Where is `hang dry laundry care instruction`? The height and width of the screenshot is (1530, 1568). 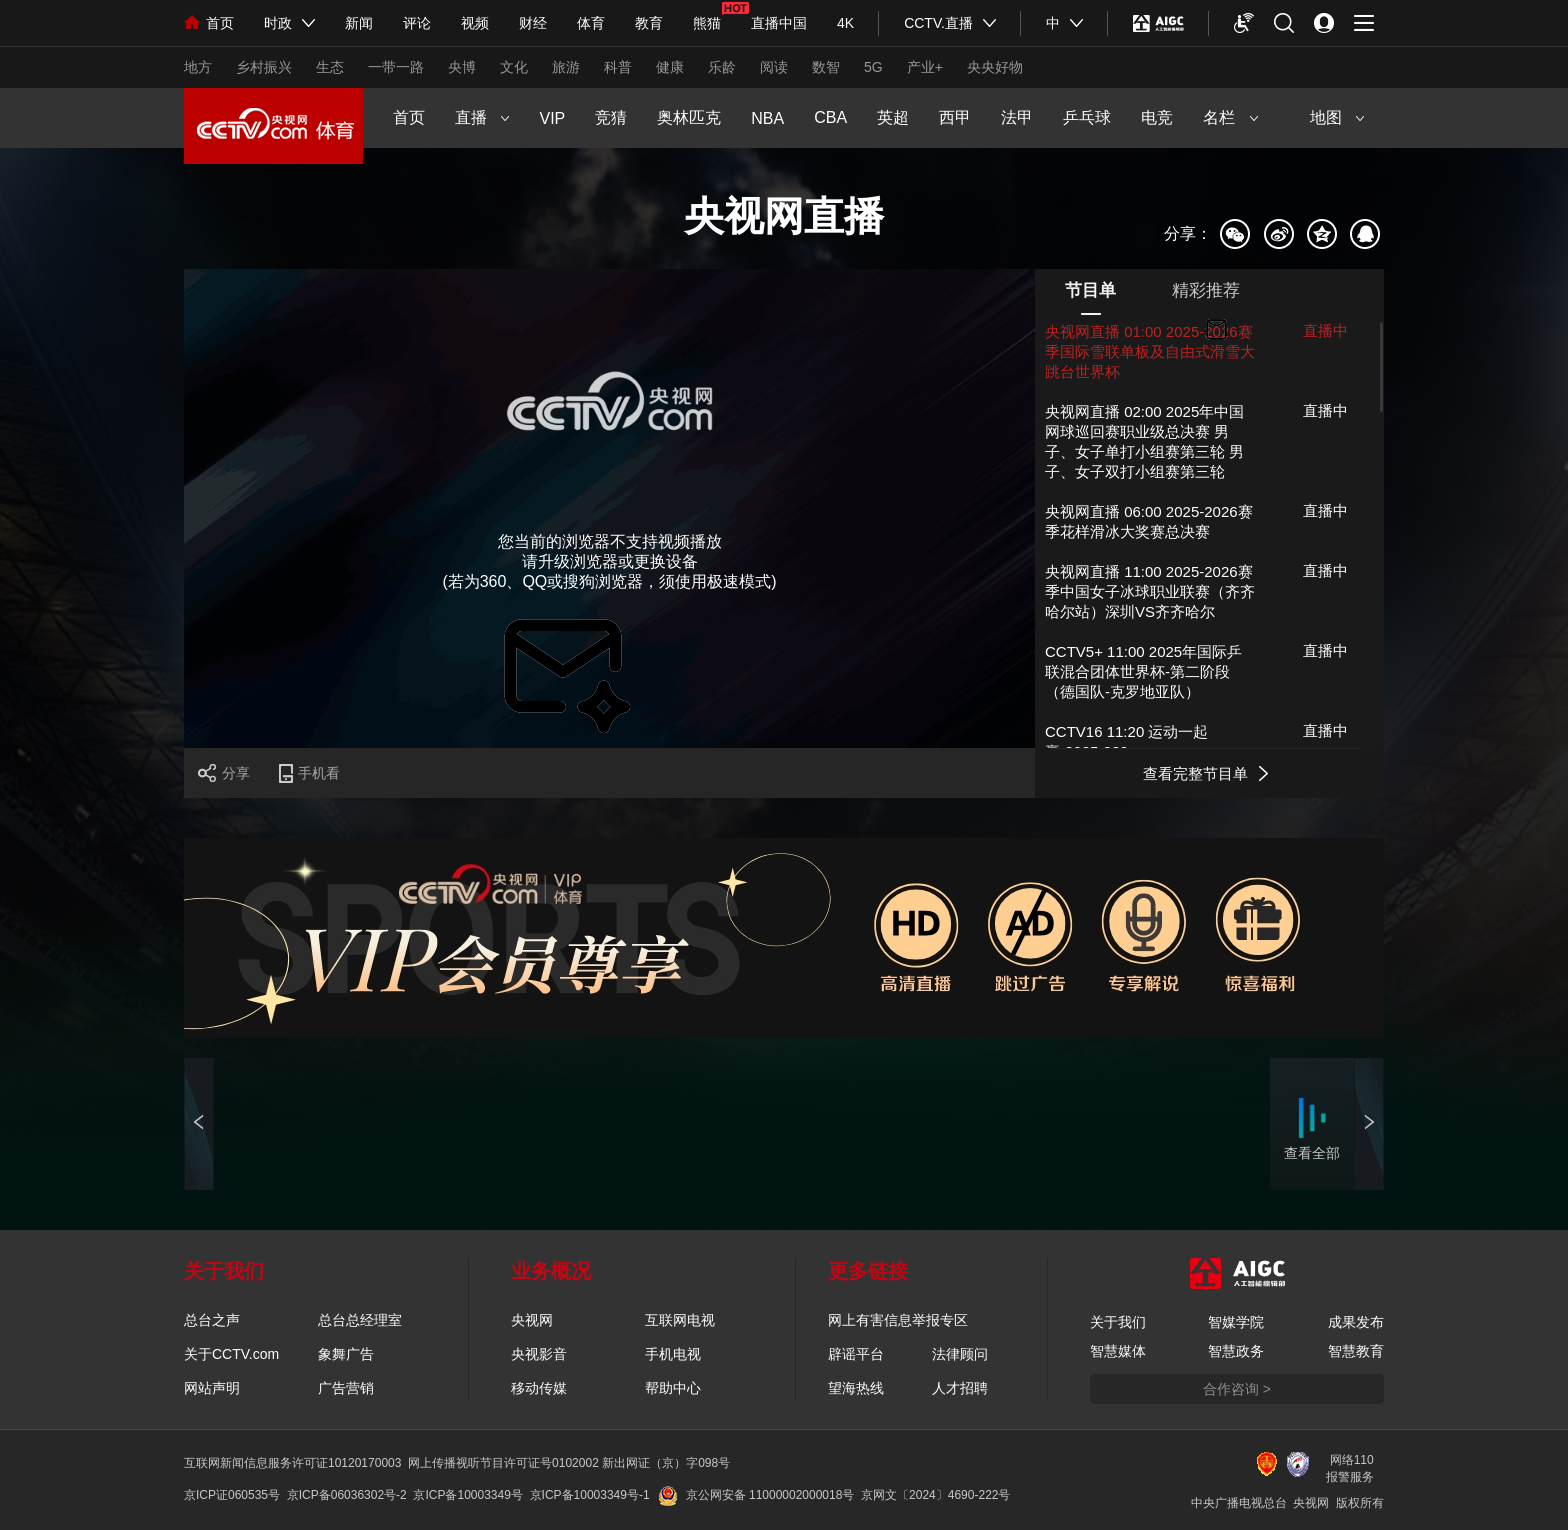 hang dry laundry care instruction is located at coordinates (1216, 329).